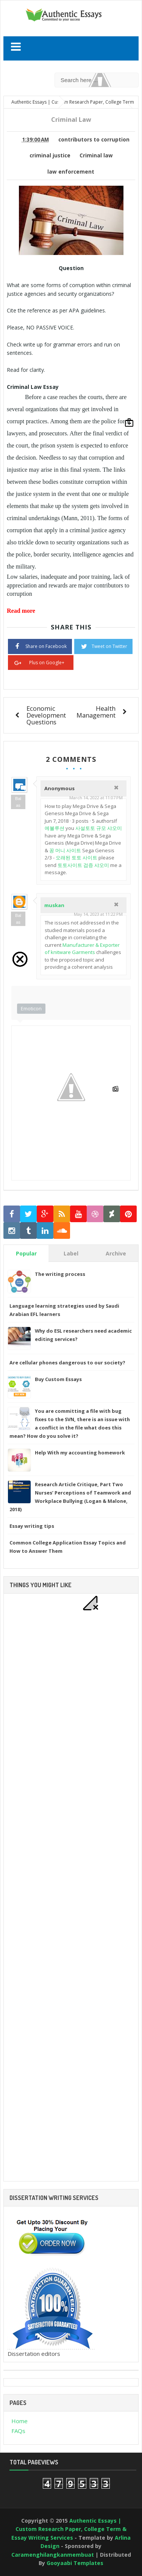  Describe the element at coordinates (91, 1603) in the screenshot. I see `no cellular signal available` at that location.